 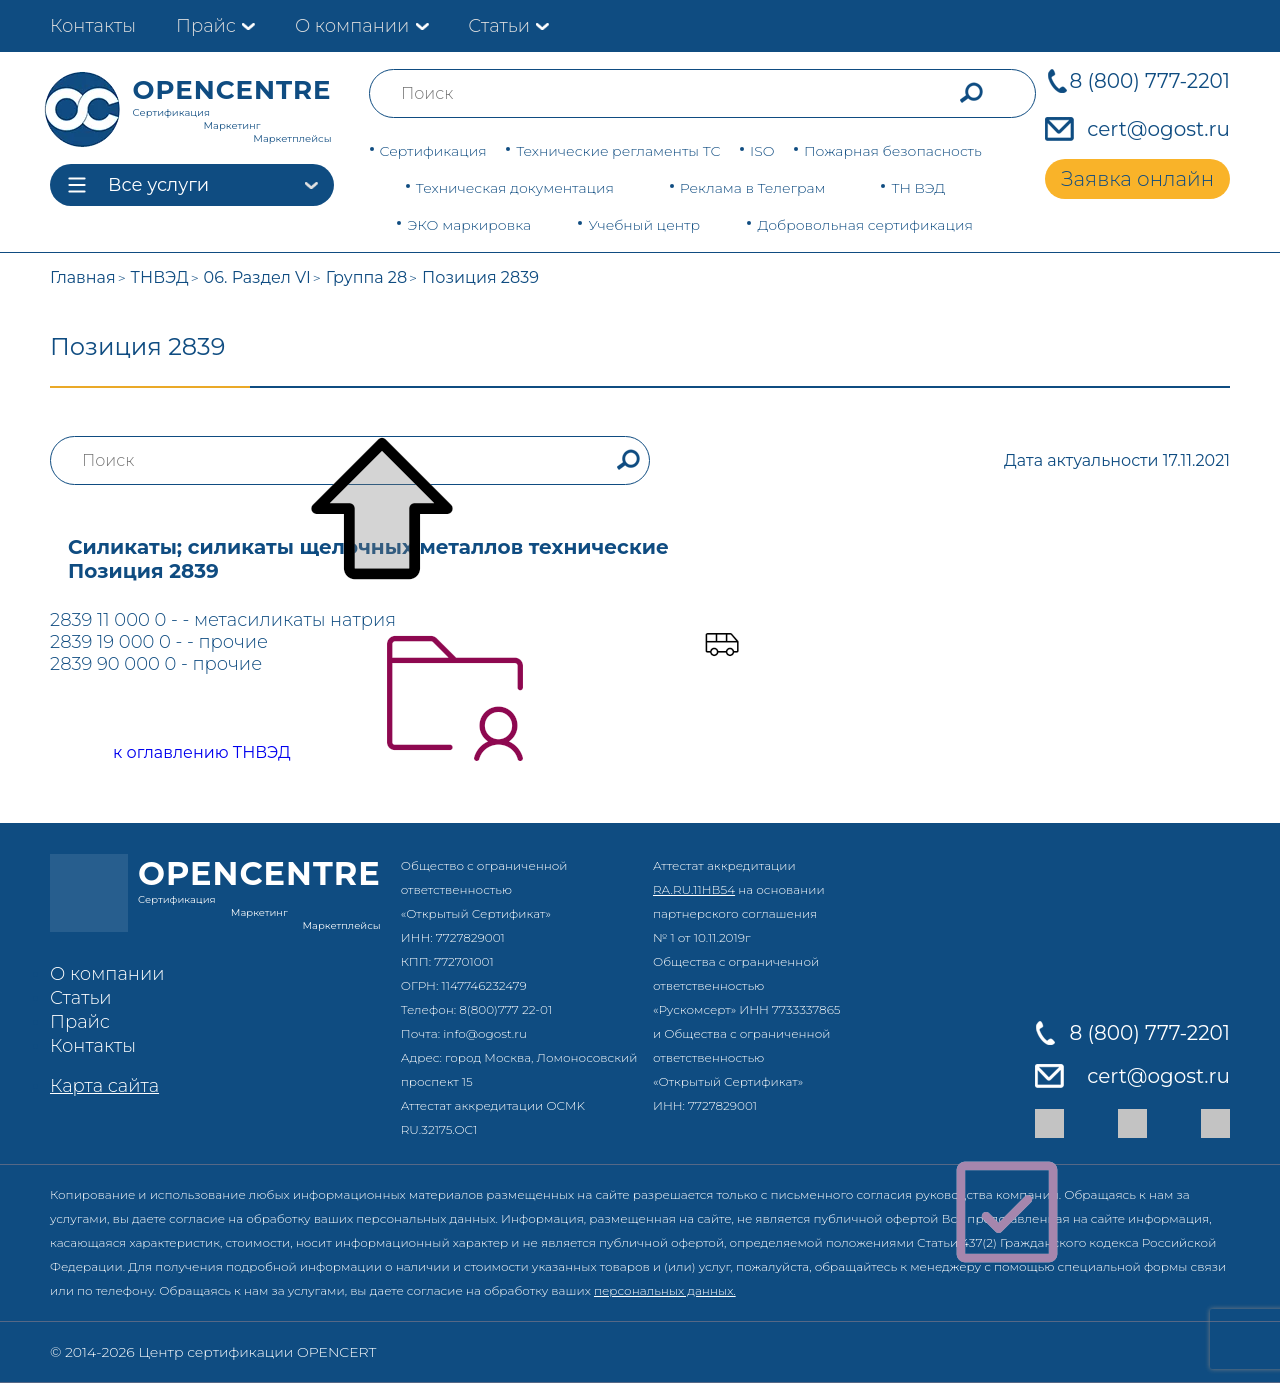 What do you see at coordinates (382, 514) in the screenshot?
I see `upload a file or content` at bounding box center [382, 514].